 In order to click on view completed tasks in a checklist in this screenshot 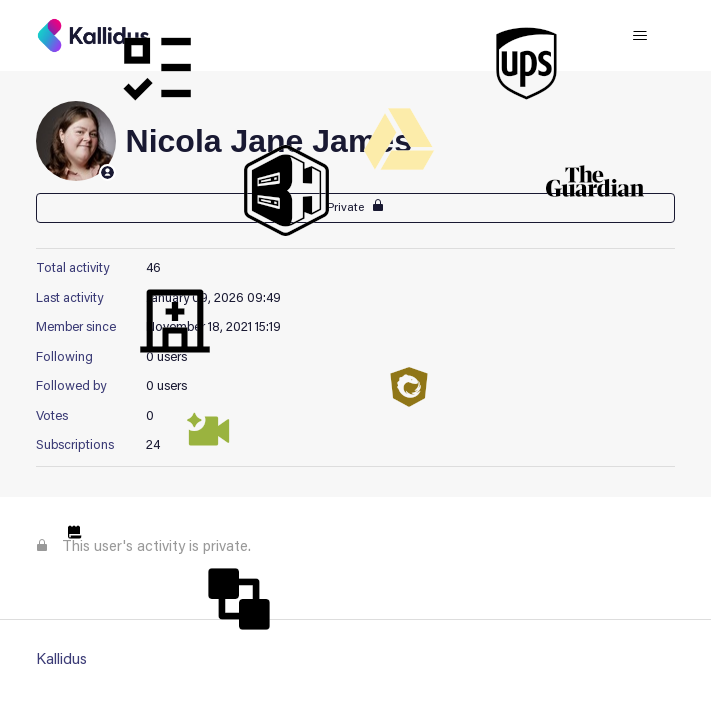, I will do `click(157, 67)`.